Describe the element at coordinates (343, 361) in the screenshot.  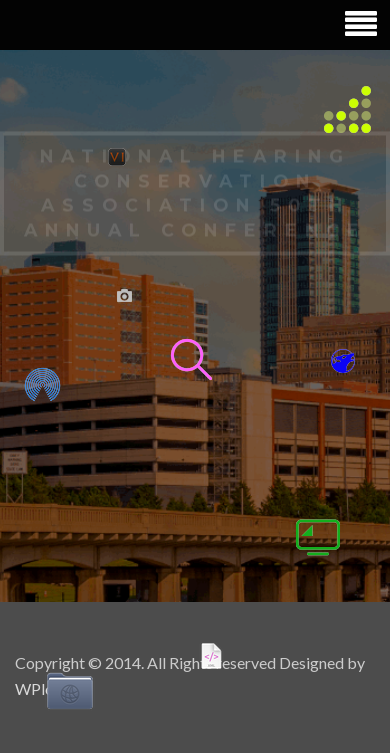
I see `open amarok music player` at that location.